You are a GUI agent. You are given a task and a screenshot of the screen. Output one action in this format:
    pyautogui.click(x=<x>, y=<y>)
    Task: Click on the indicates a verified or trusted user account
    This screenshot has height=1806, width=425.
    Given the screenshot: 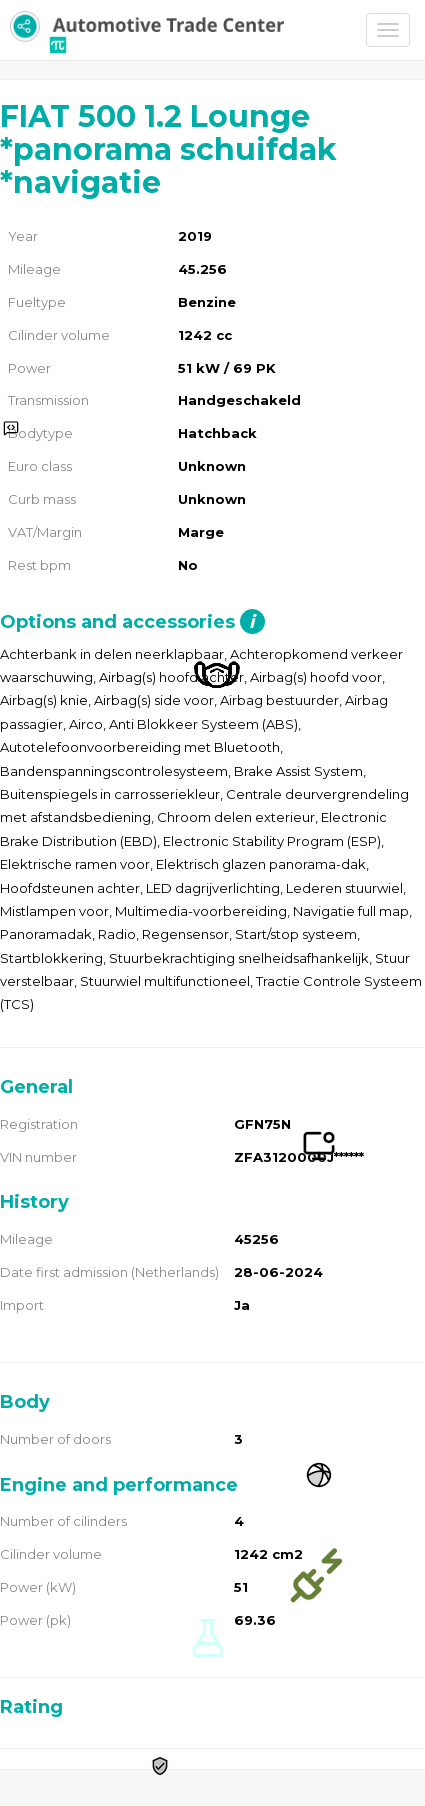 What is the action you would take?
    pyautogui.click(x=160, y=1766)
    